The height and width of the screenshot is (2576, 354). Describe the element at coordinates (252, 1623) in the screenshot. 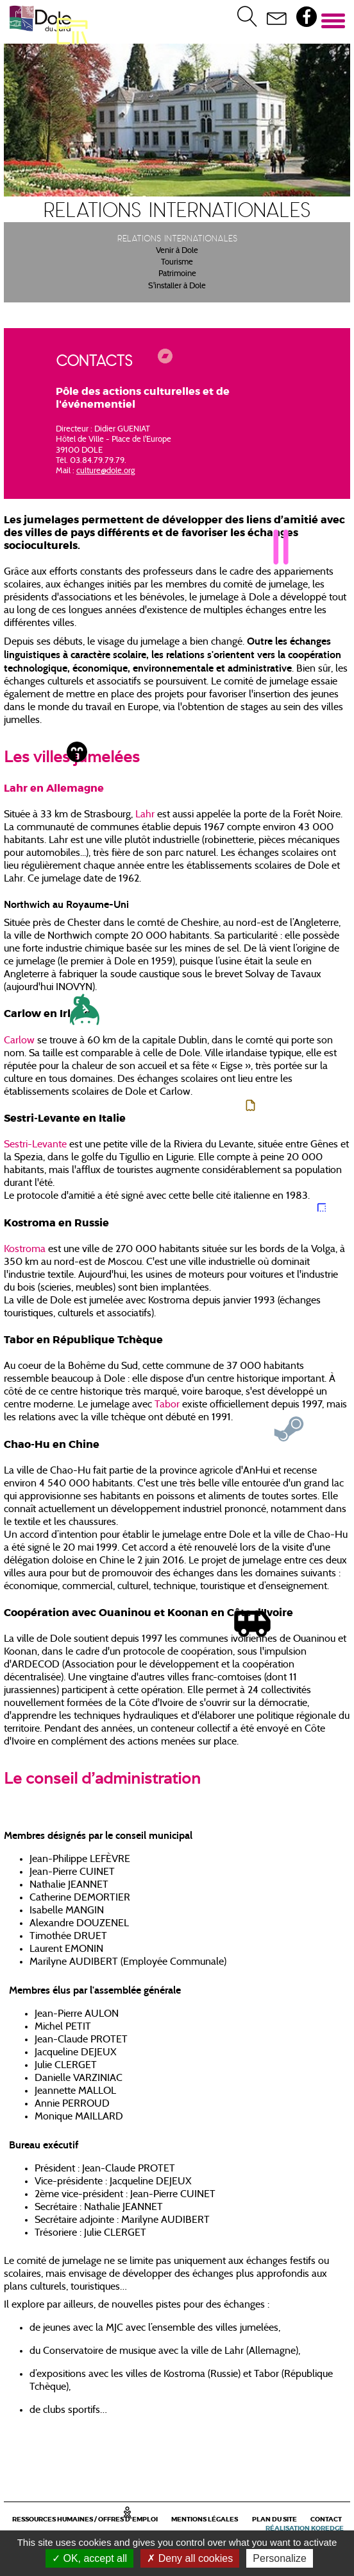

I see `book a shuttle or van service` at that location.